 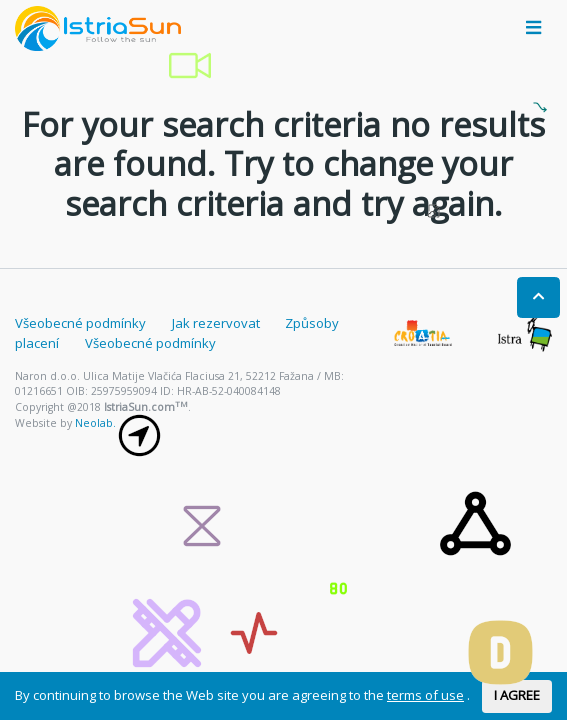 I want to click on indicates a declining trend or decrease in value, so click(x=540, y=107).